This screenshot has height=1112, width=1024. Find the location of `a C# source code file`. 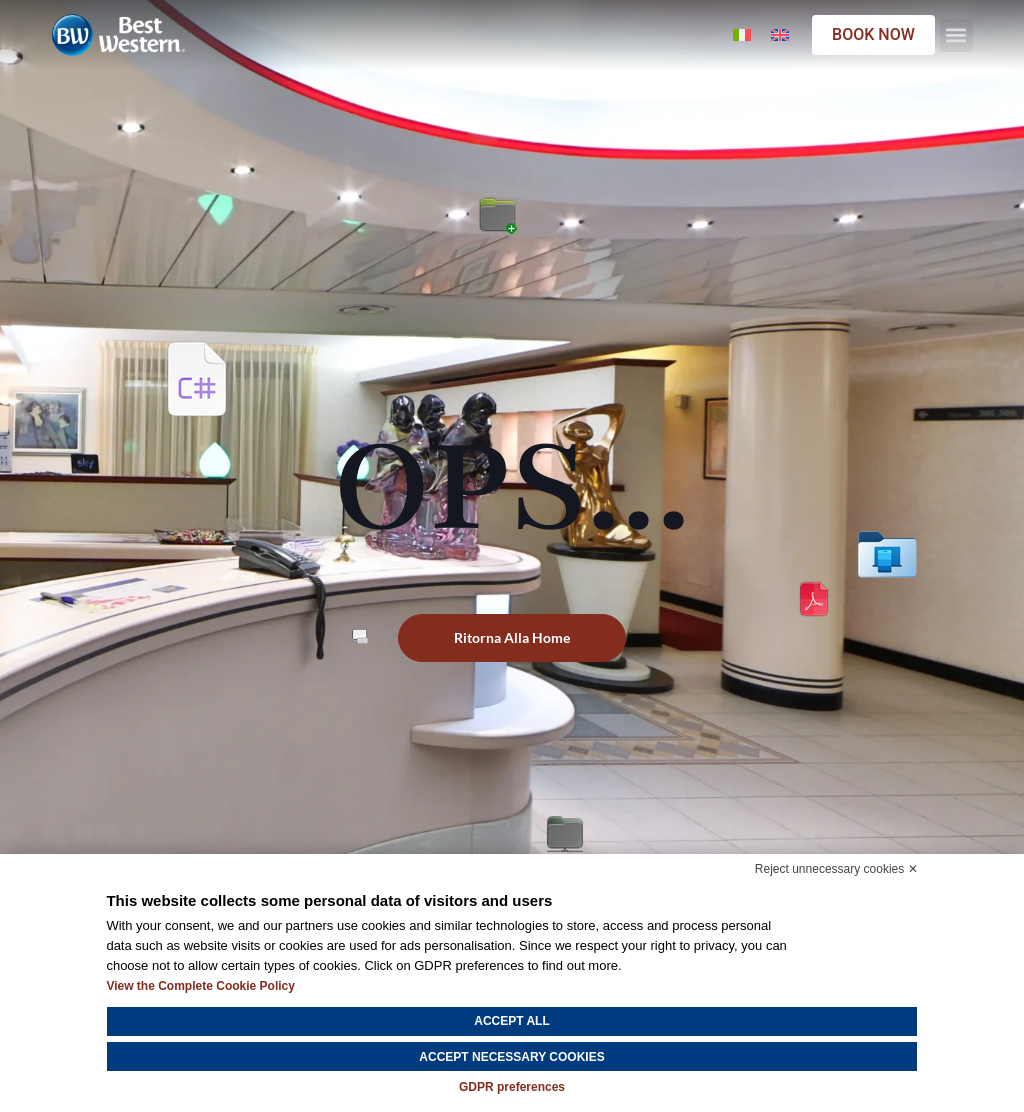

a C# source code file is located at coordinates (197, 379).